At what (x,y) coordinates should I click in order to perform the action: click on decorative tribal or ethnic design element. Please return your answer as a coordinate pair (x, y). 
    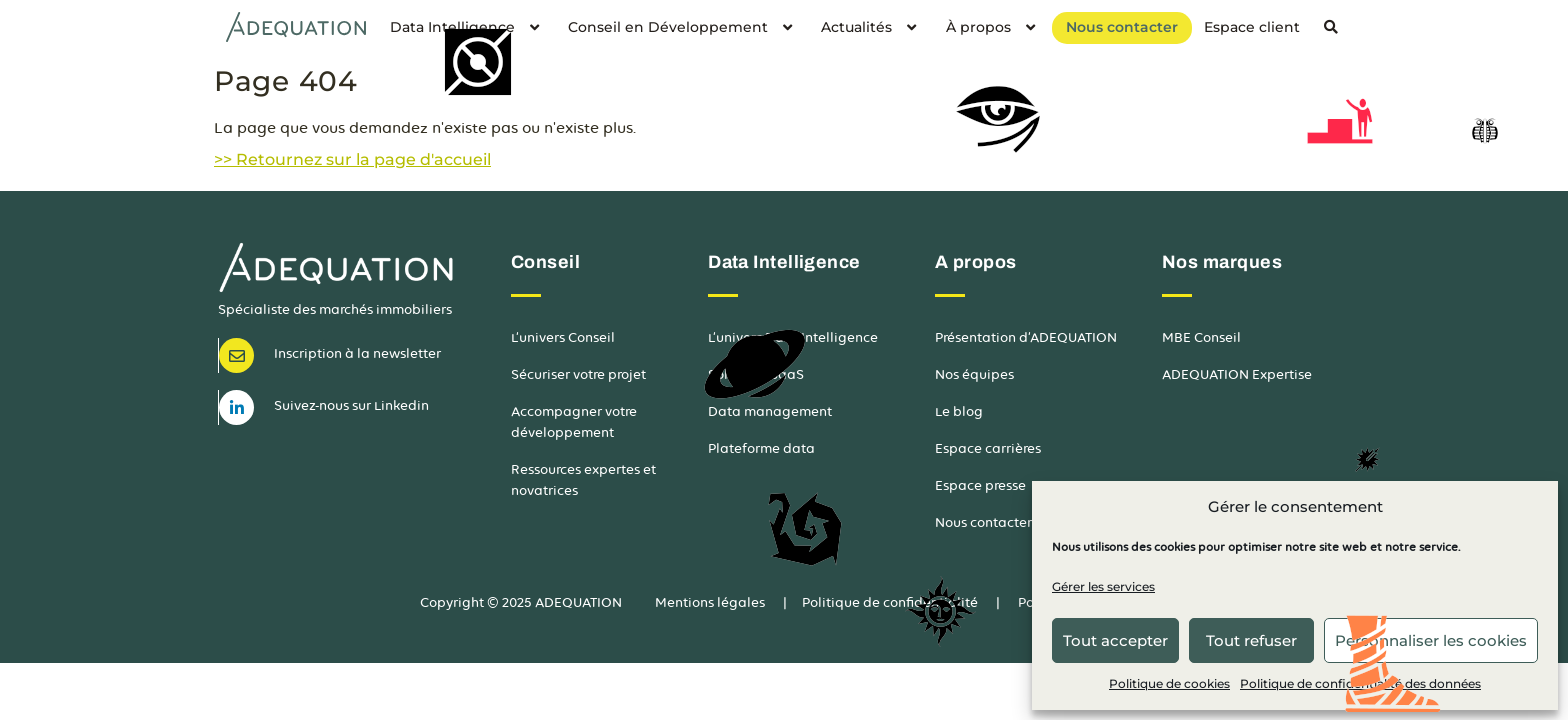
    Looking at the image, I should click on (1485, 131).